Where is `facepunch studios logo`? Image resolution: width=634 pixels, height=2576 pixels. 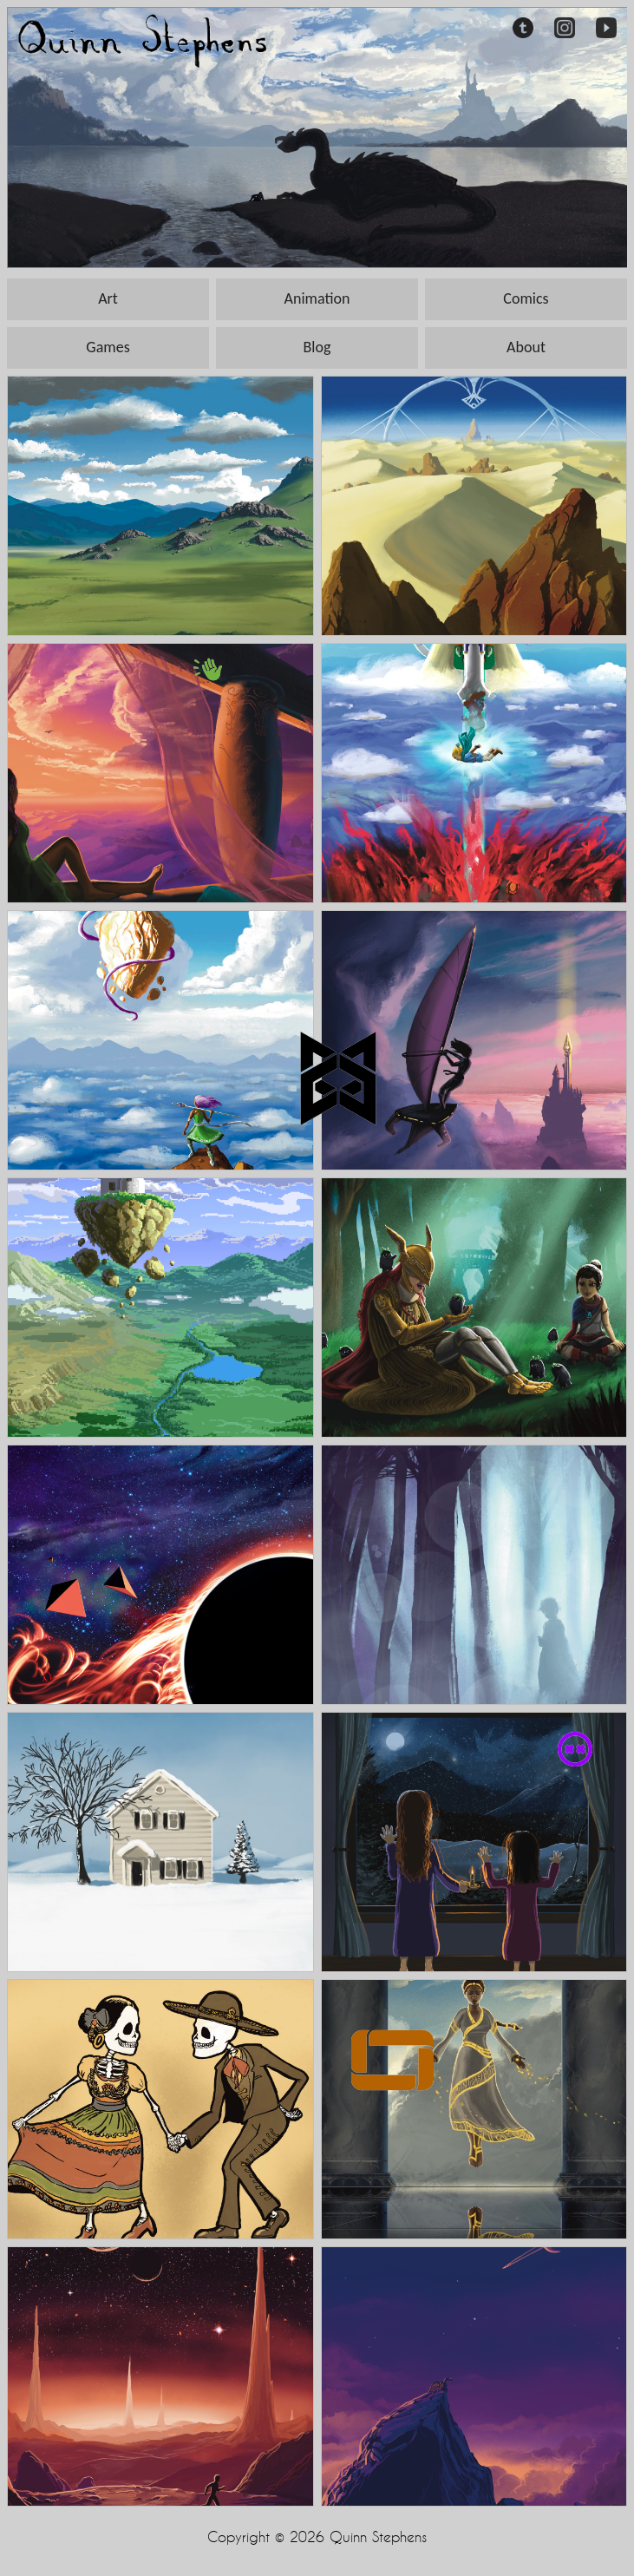 facepunch studios logo is located at coordinates (575, 1749).